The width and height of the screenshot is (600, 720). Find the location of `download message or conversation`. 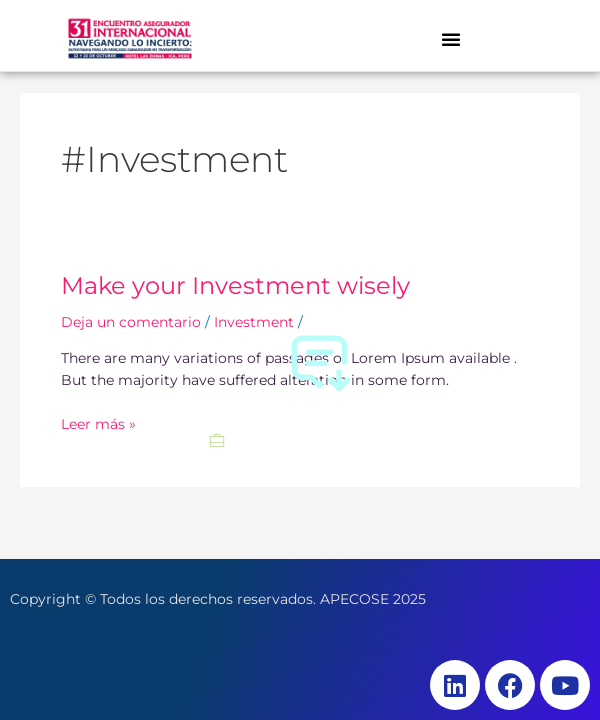

download message or conversation is located at coordinates (319, 360).